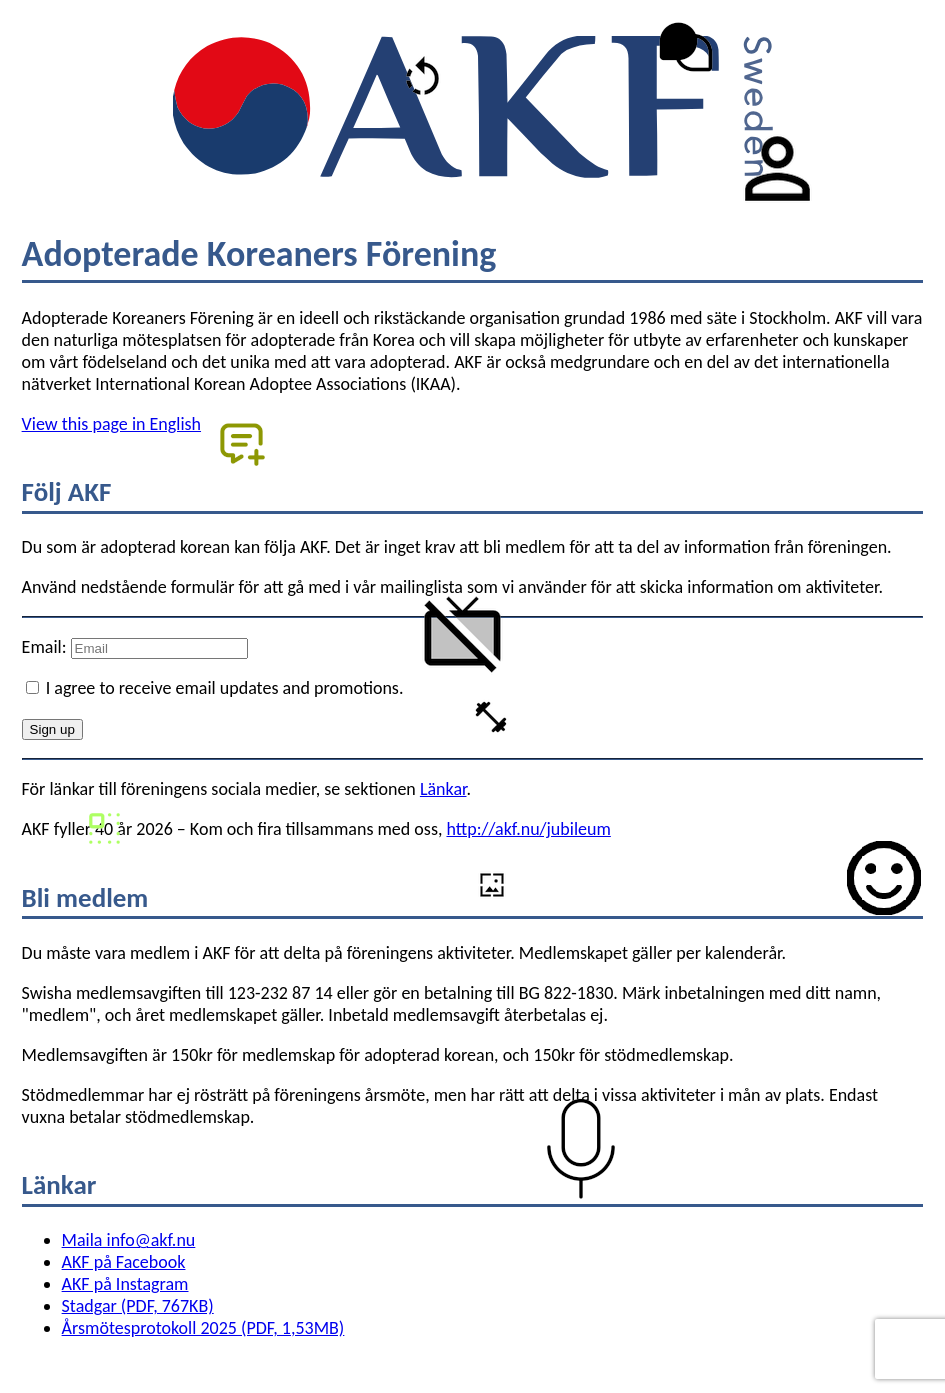 This screenshot has width=945, height=1393. What do you see at coordinates (422, 78) in the screenshot?
I see `rotate image counterclockwise` at bounding box center [422, 78].